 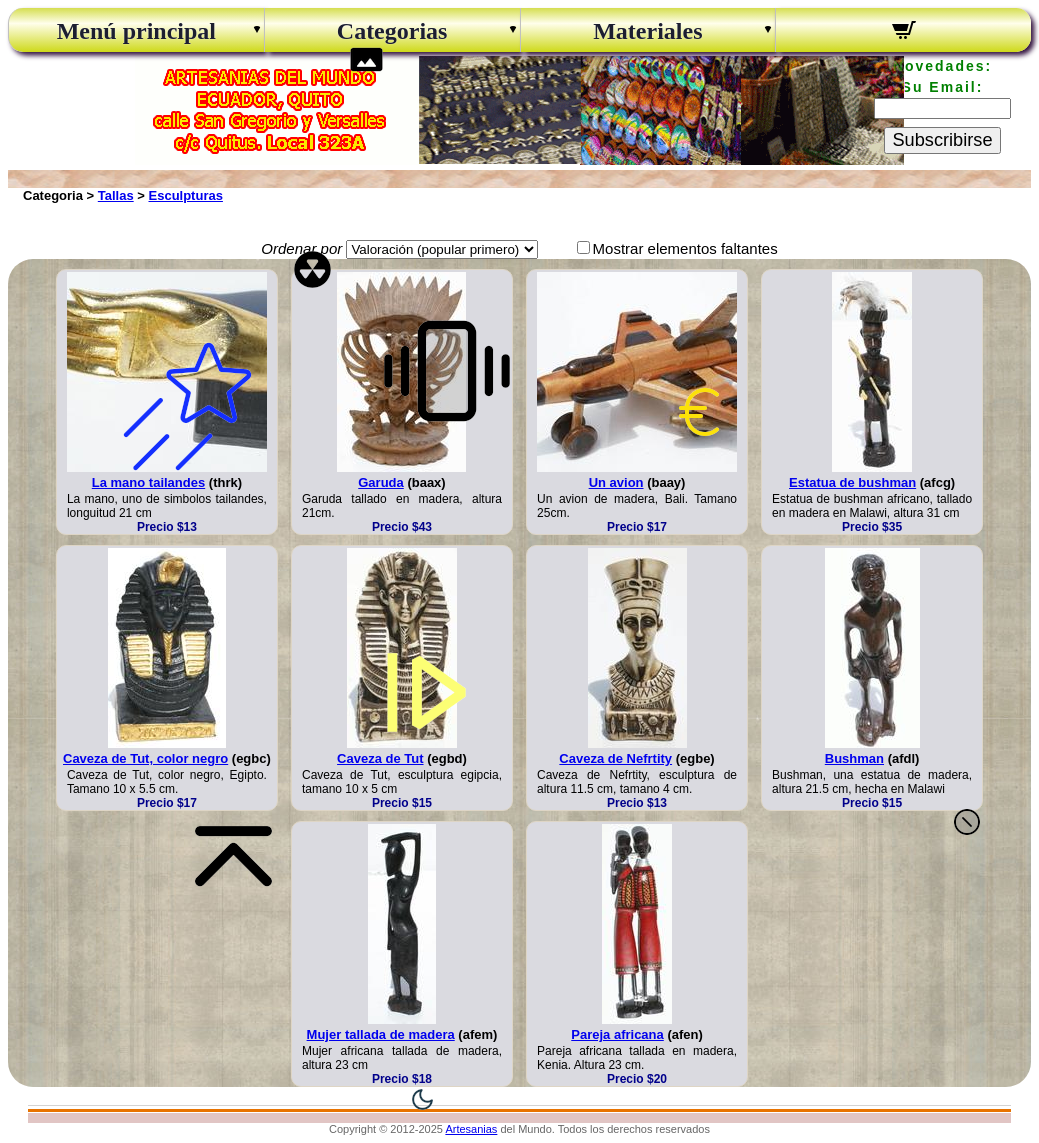 I want to click on toggle vibration mode on your device, so click(x=447, y=371).